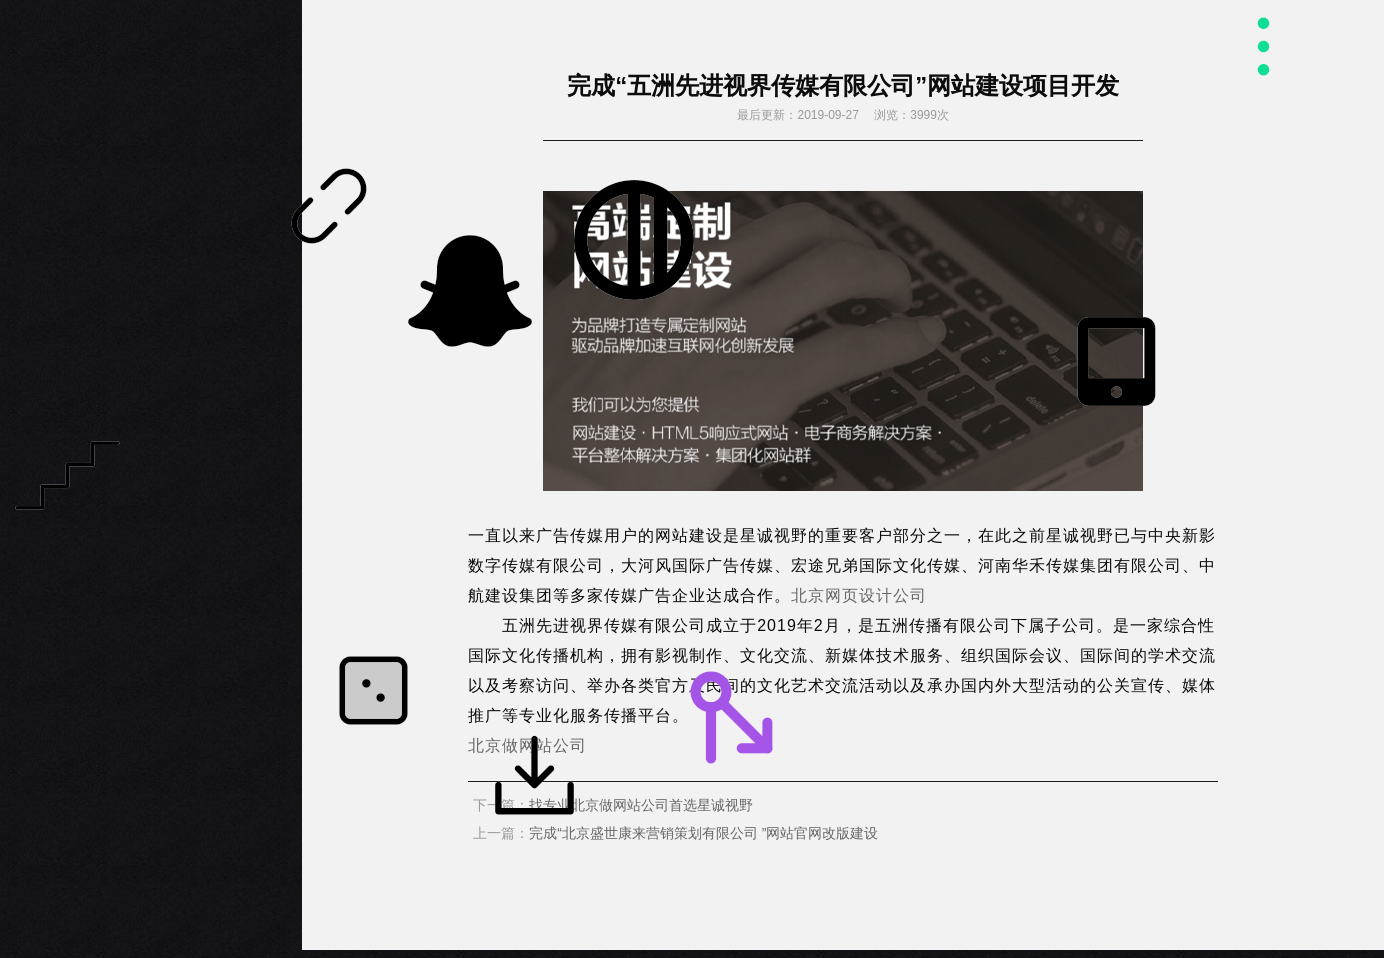 This screenshot has height=958, width=1384. I want to click on roll the dice in a game, so click(373, 690).